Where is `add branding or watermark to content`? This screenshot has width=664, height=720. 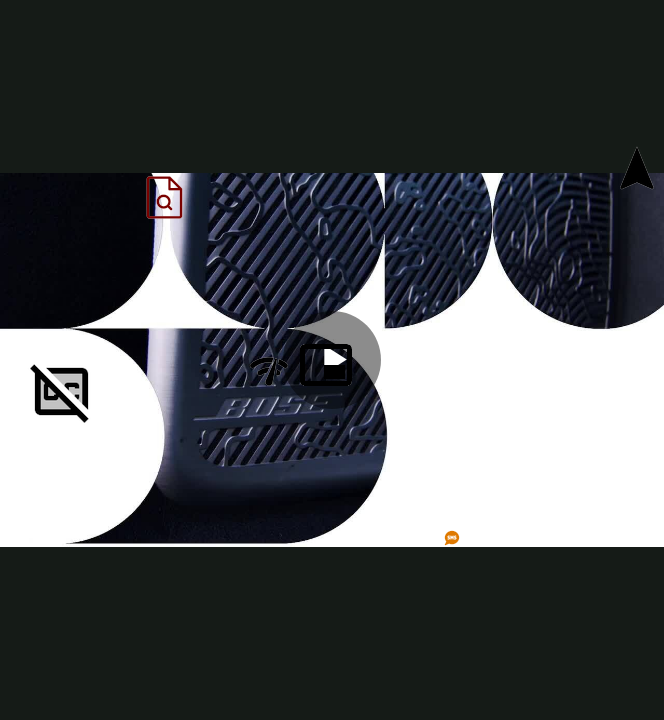 add branding or watermark to content is located at coordinates (326, 365).